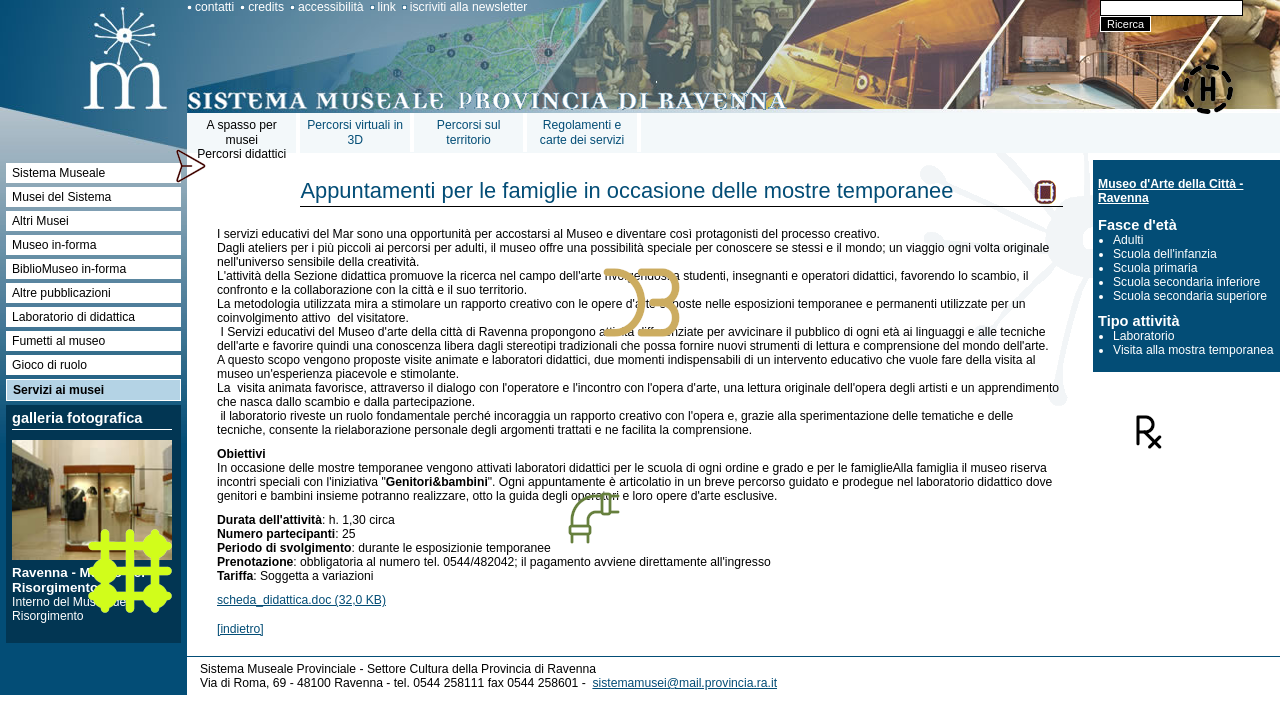  I want to click on indicates a helipad or helicopter landing zone, so click(1208, 89).